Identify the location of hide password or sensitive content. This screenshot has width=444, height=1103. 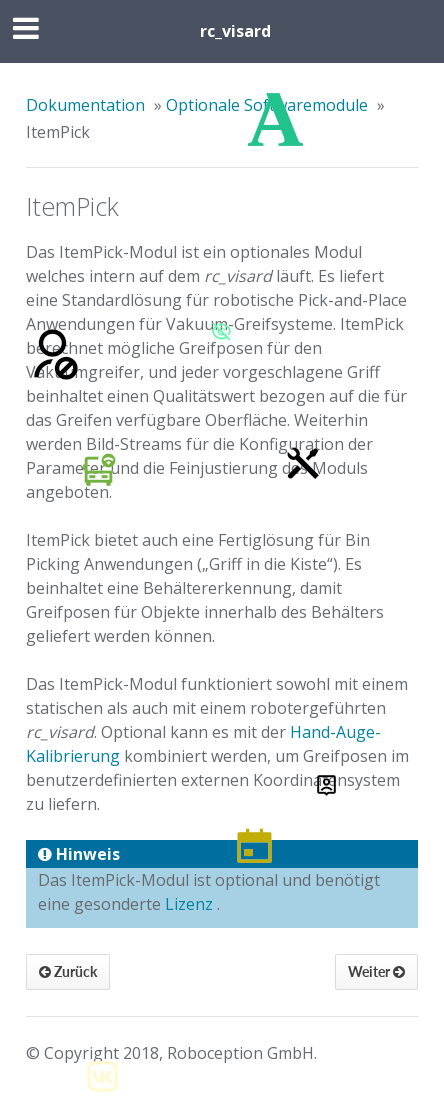
(221, 331).